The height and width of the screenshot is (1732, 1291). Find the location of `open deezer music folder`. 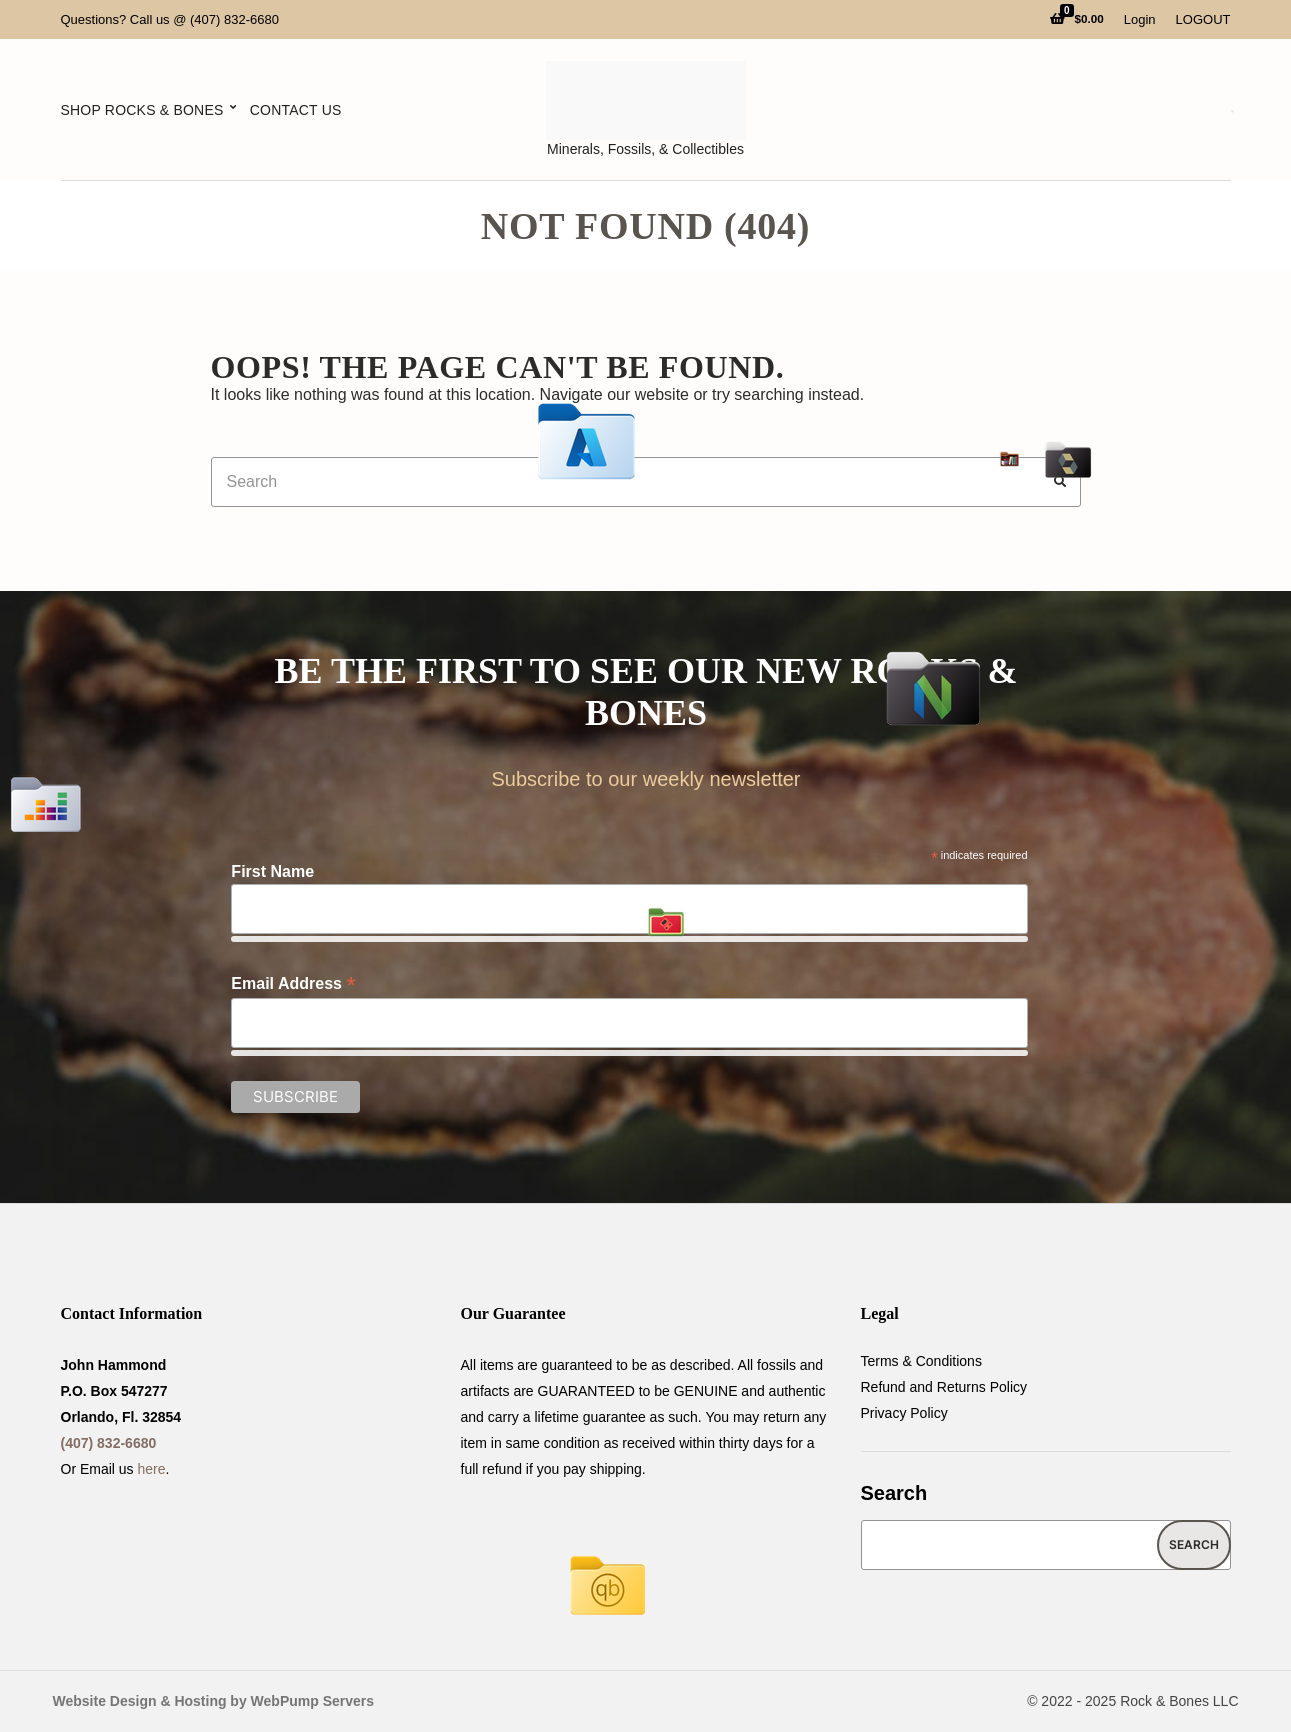

open deezer music folder is located at coordinates (45, 806).